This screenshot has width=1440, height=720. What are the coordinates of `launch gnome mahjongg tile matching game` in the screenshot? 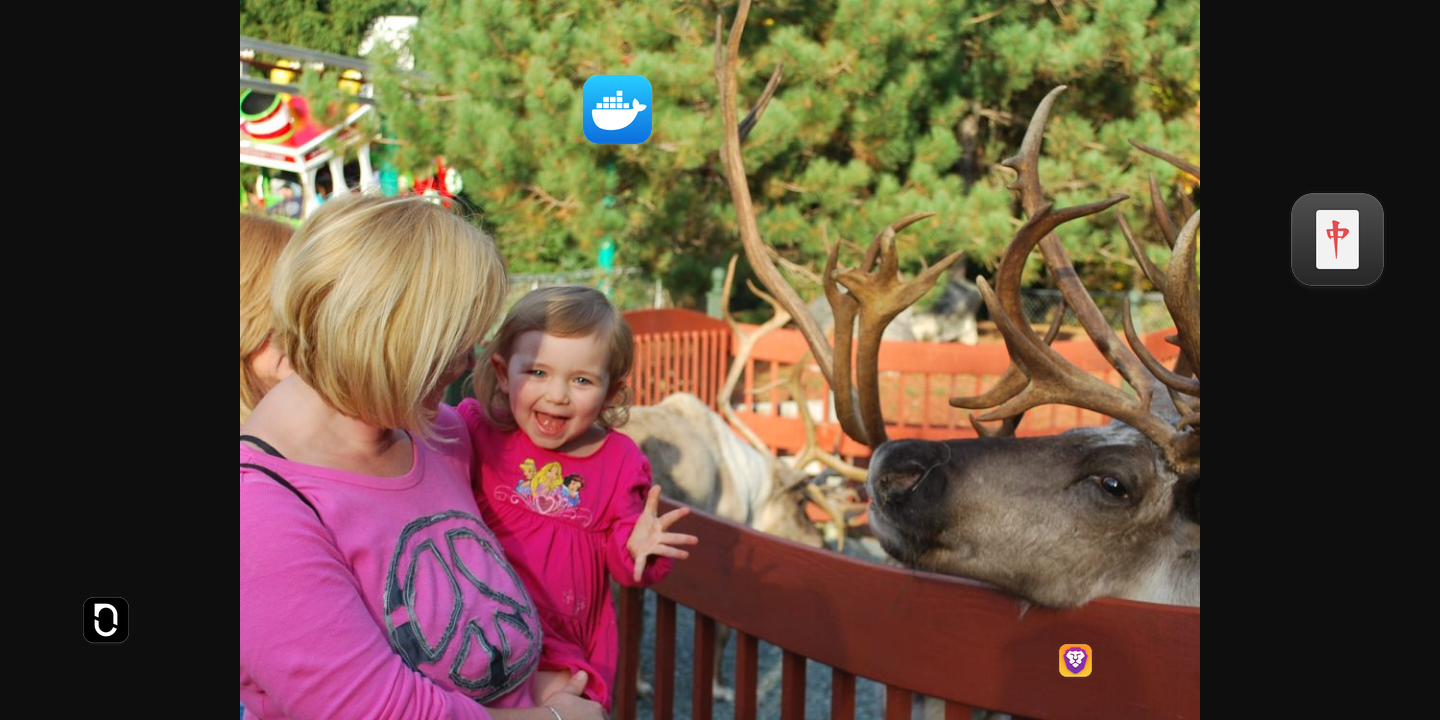 It's located at (1337, 239).